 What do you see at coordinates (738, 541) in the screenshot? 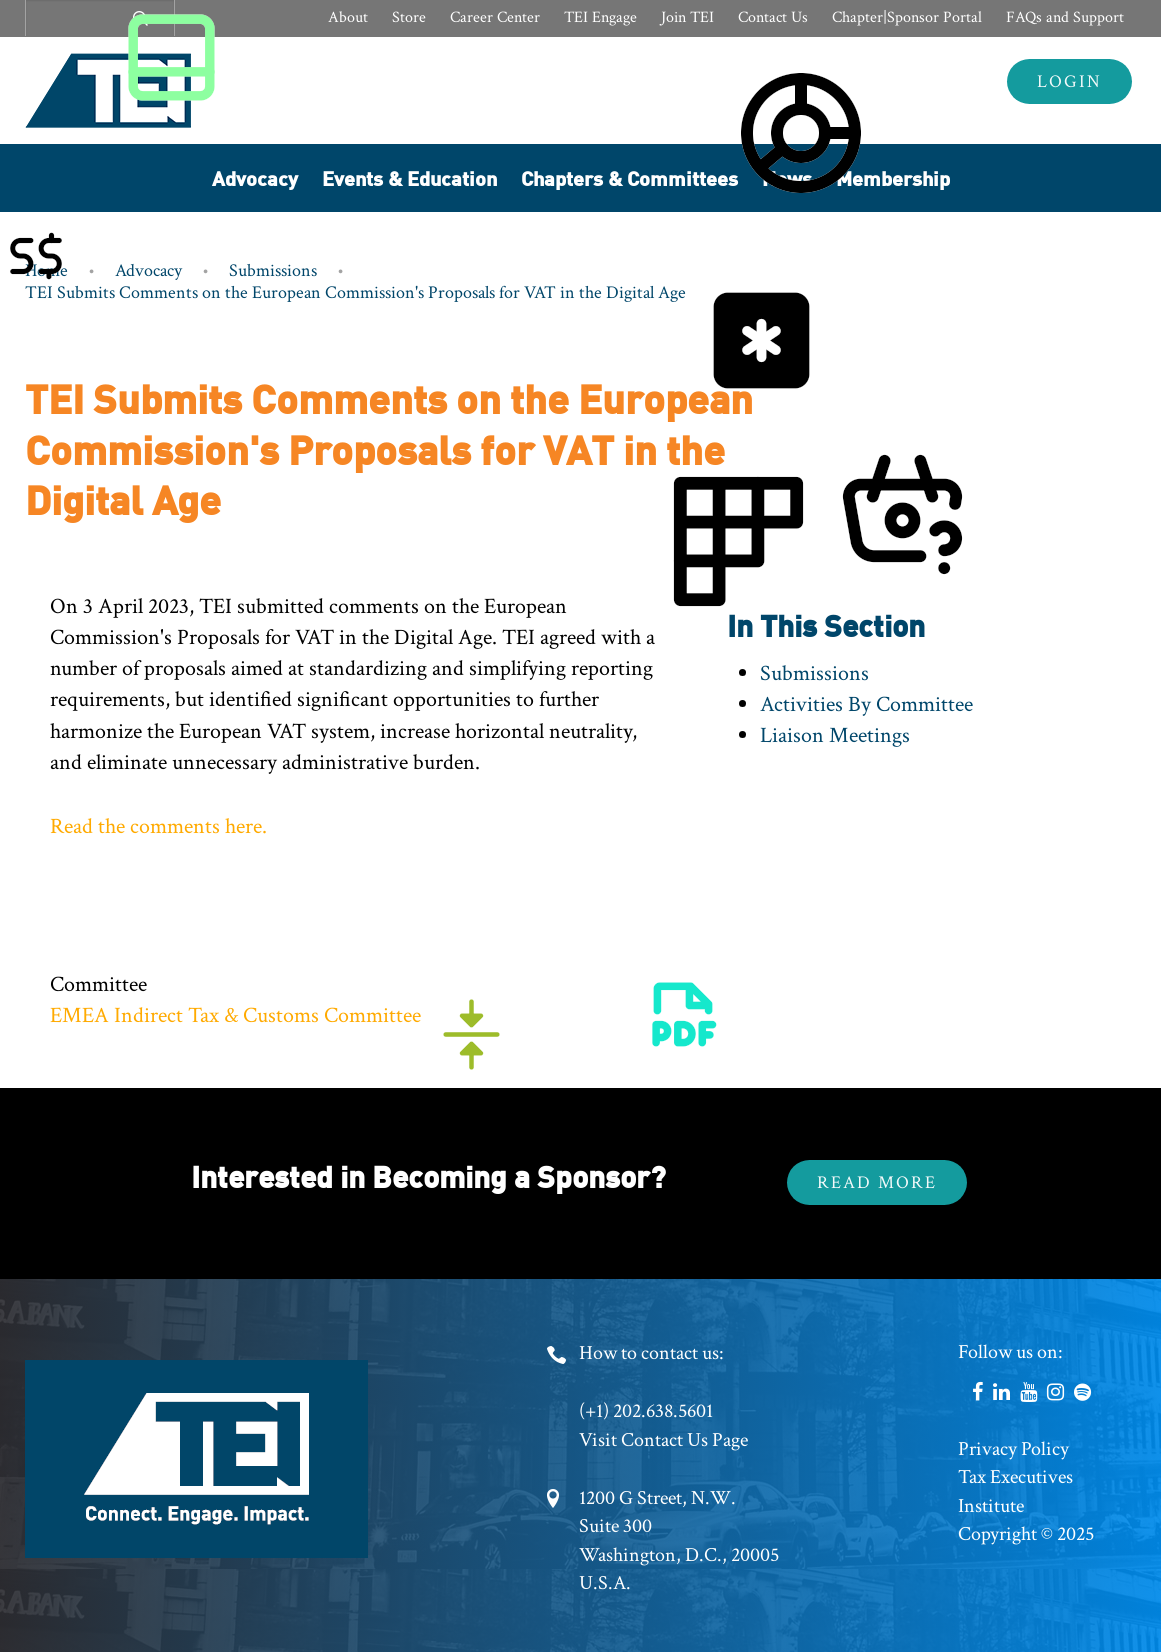
I see `view cohort analysis chart` at bounding box center [738, 541].